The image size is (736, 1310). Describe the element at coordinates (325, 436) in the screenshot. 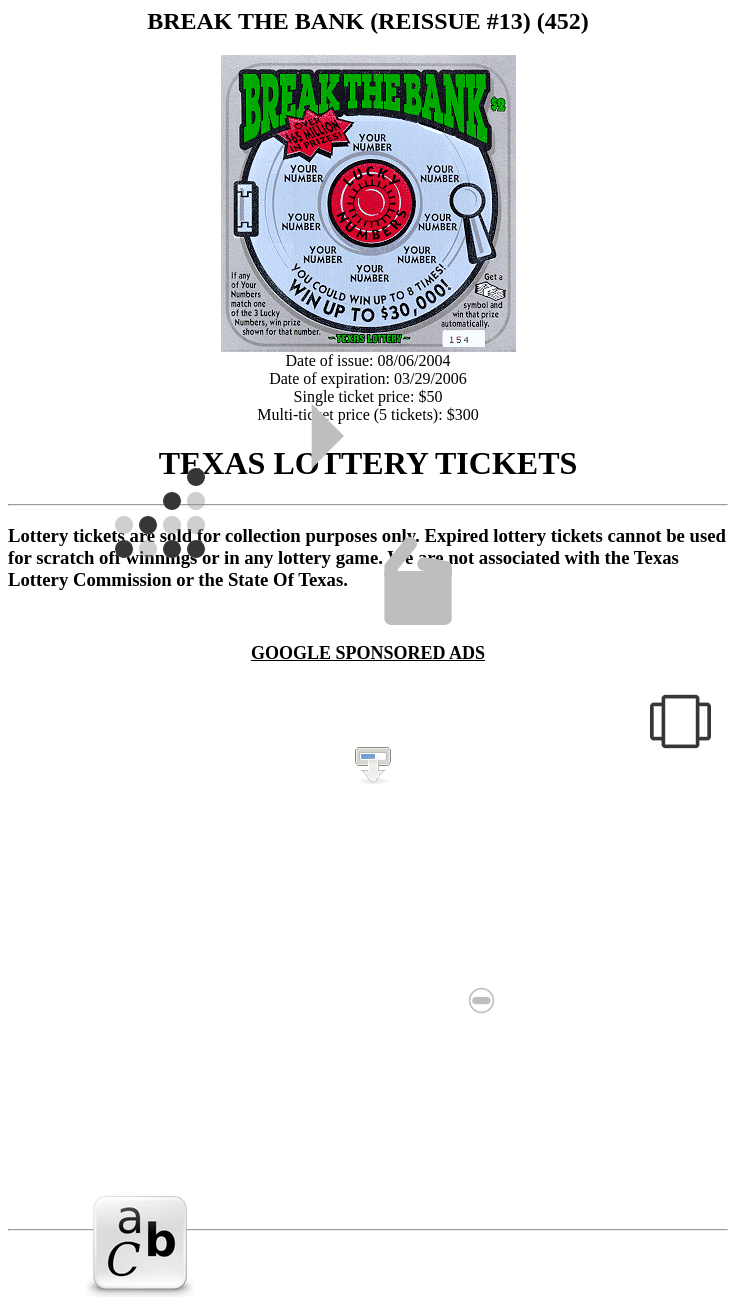

I see `navigate to the next item or page` at that location.